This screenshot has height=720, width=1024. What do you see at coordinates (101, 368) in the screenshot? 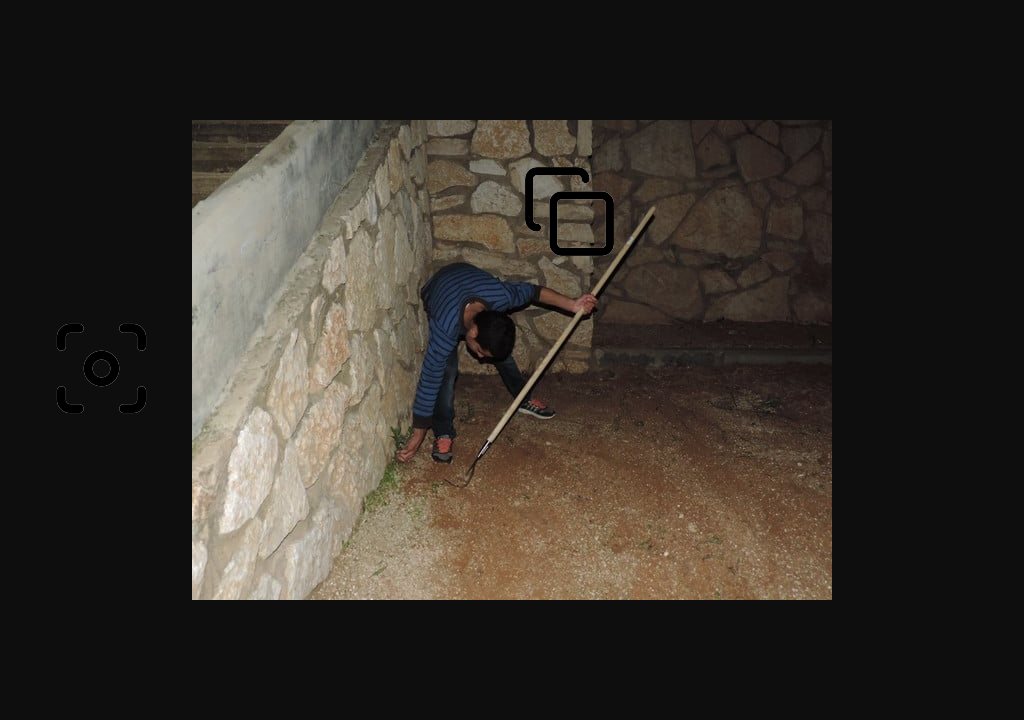
I see `focus on a specific area or element` at bounding box center [101, 368].